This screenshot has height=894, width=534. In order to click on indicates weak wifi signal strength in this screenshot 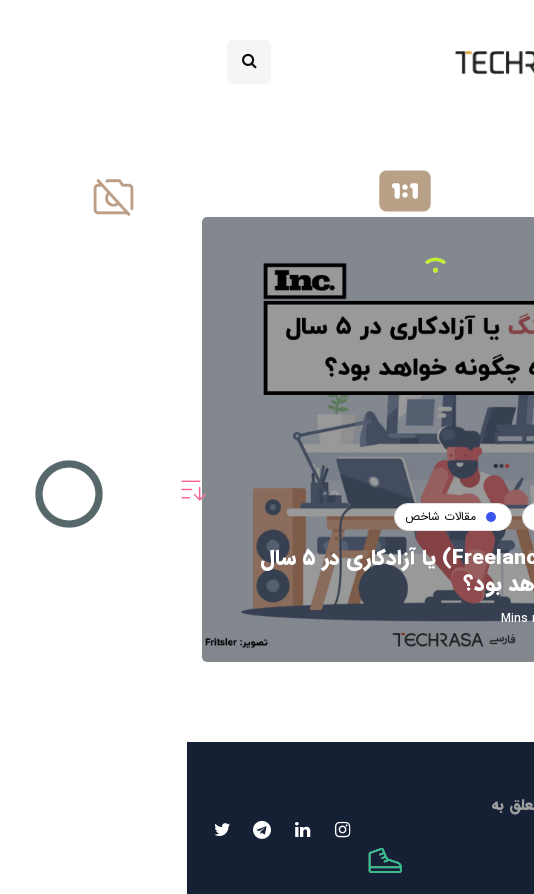, I will do `click(435, 254)`.